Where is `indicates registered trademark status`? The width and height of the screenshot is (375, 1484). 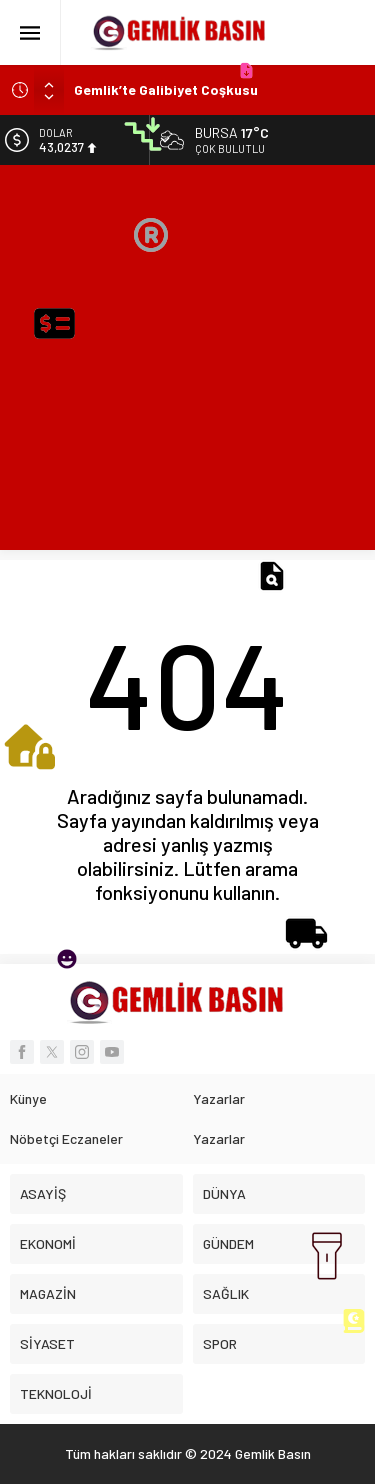
indicates registered trademark status is located at coordinates (151, 235).